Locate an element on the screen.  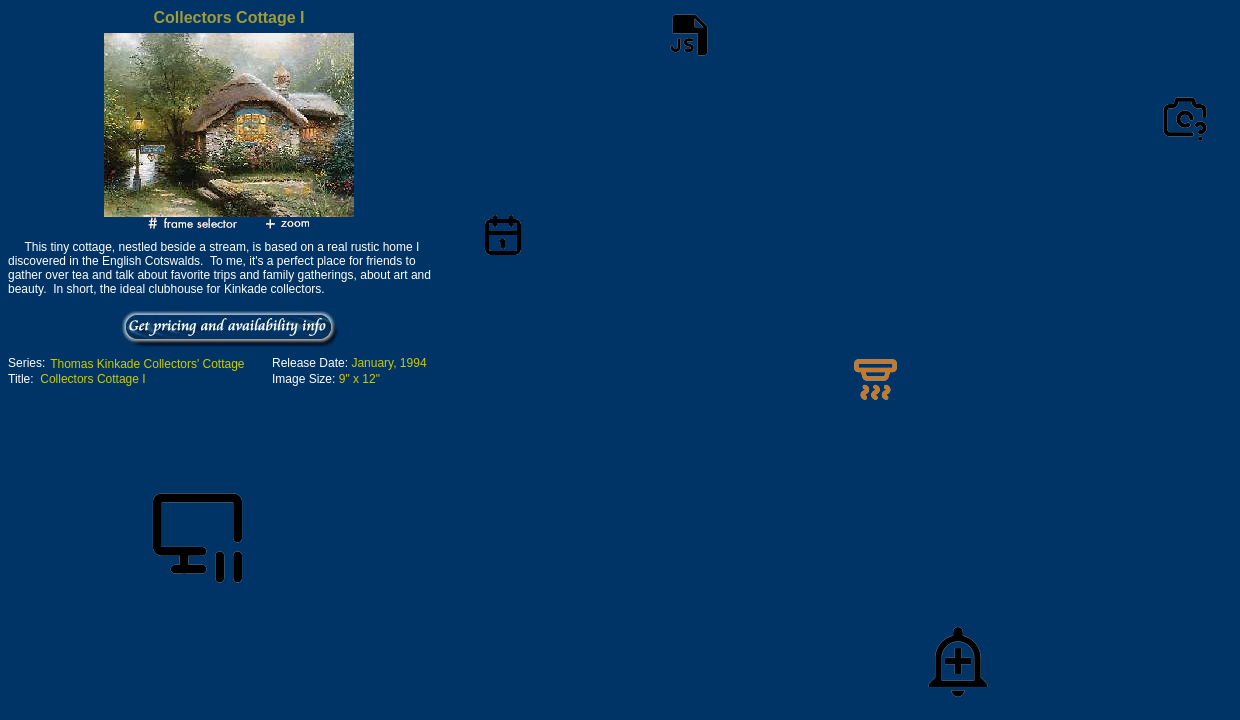
add a new reminder or alert is located at coordinates (958, 661).